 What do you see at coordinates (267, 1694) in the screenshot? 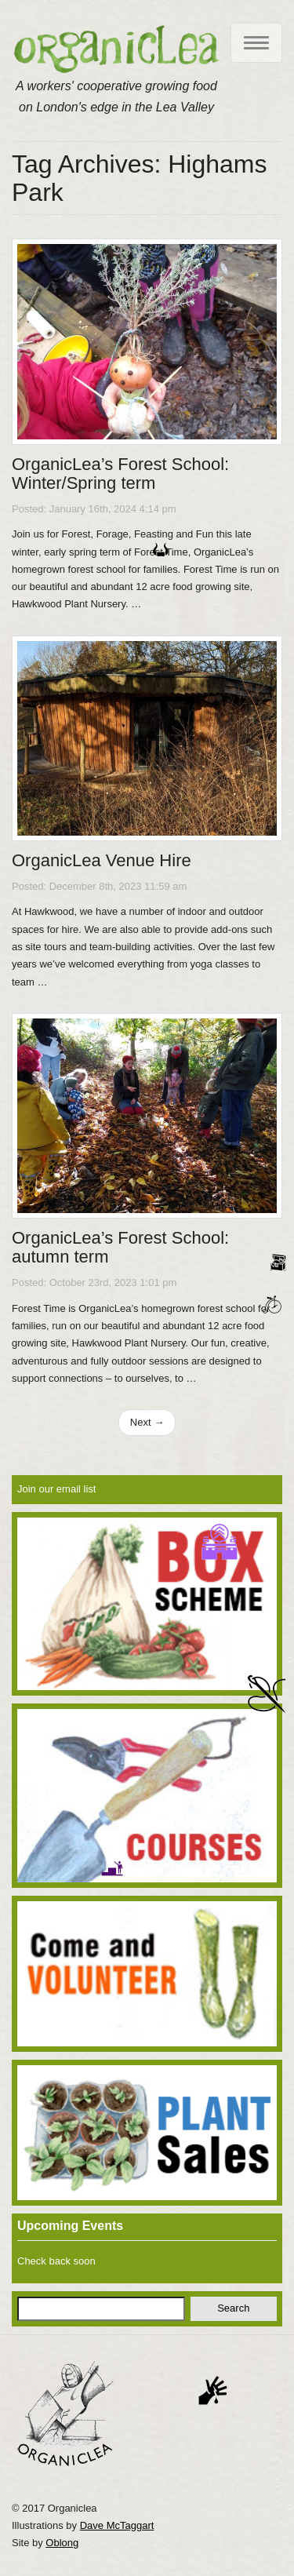
I see `access sewing or crafting tools` at bounding box center [267, 1694].